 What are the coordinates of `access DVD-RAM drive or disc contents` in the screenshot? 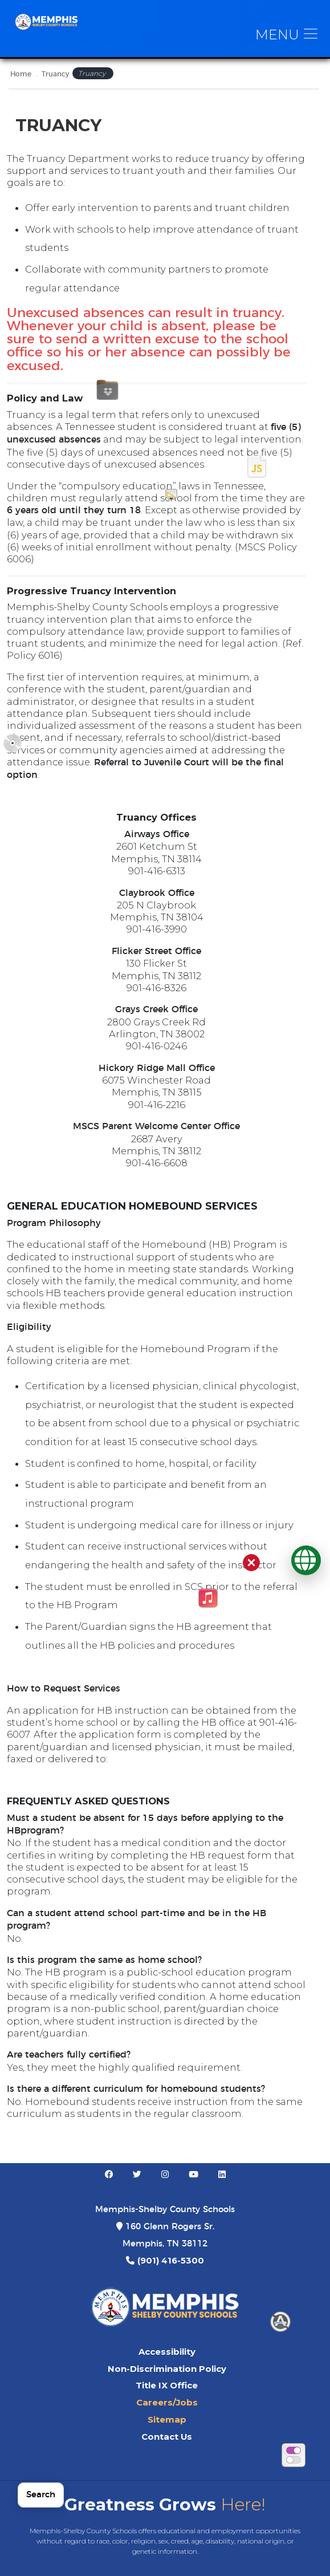 It's located at (13, 743).